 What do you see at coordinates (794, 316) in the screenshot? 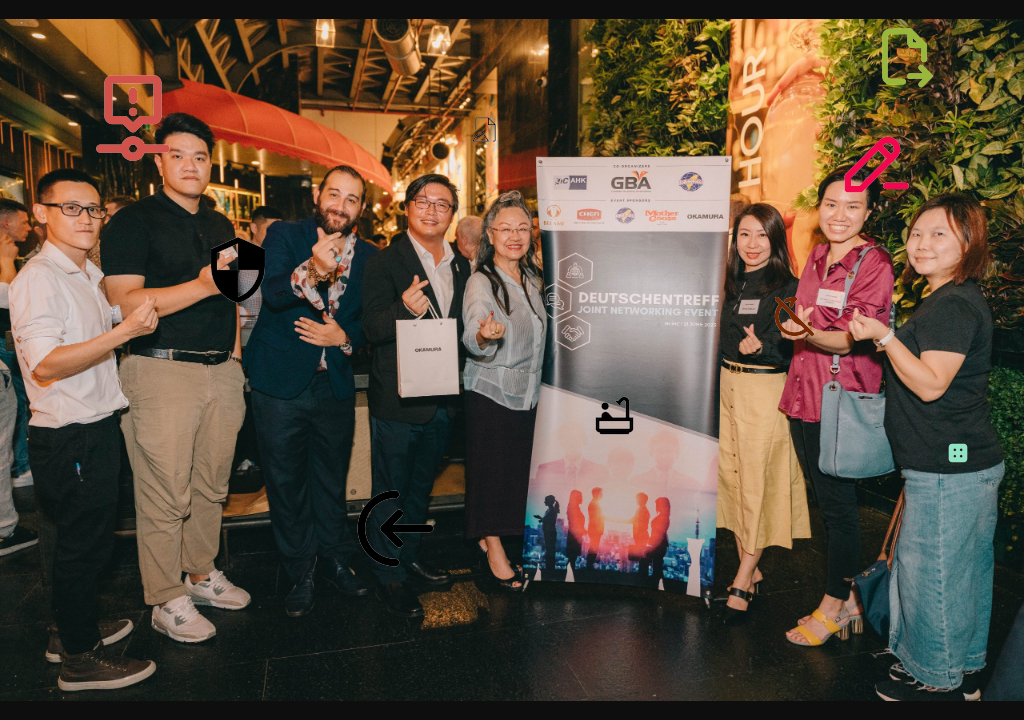
I see `disable dark mode` at bounding box center [794, 316].